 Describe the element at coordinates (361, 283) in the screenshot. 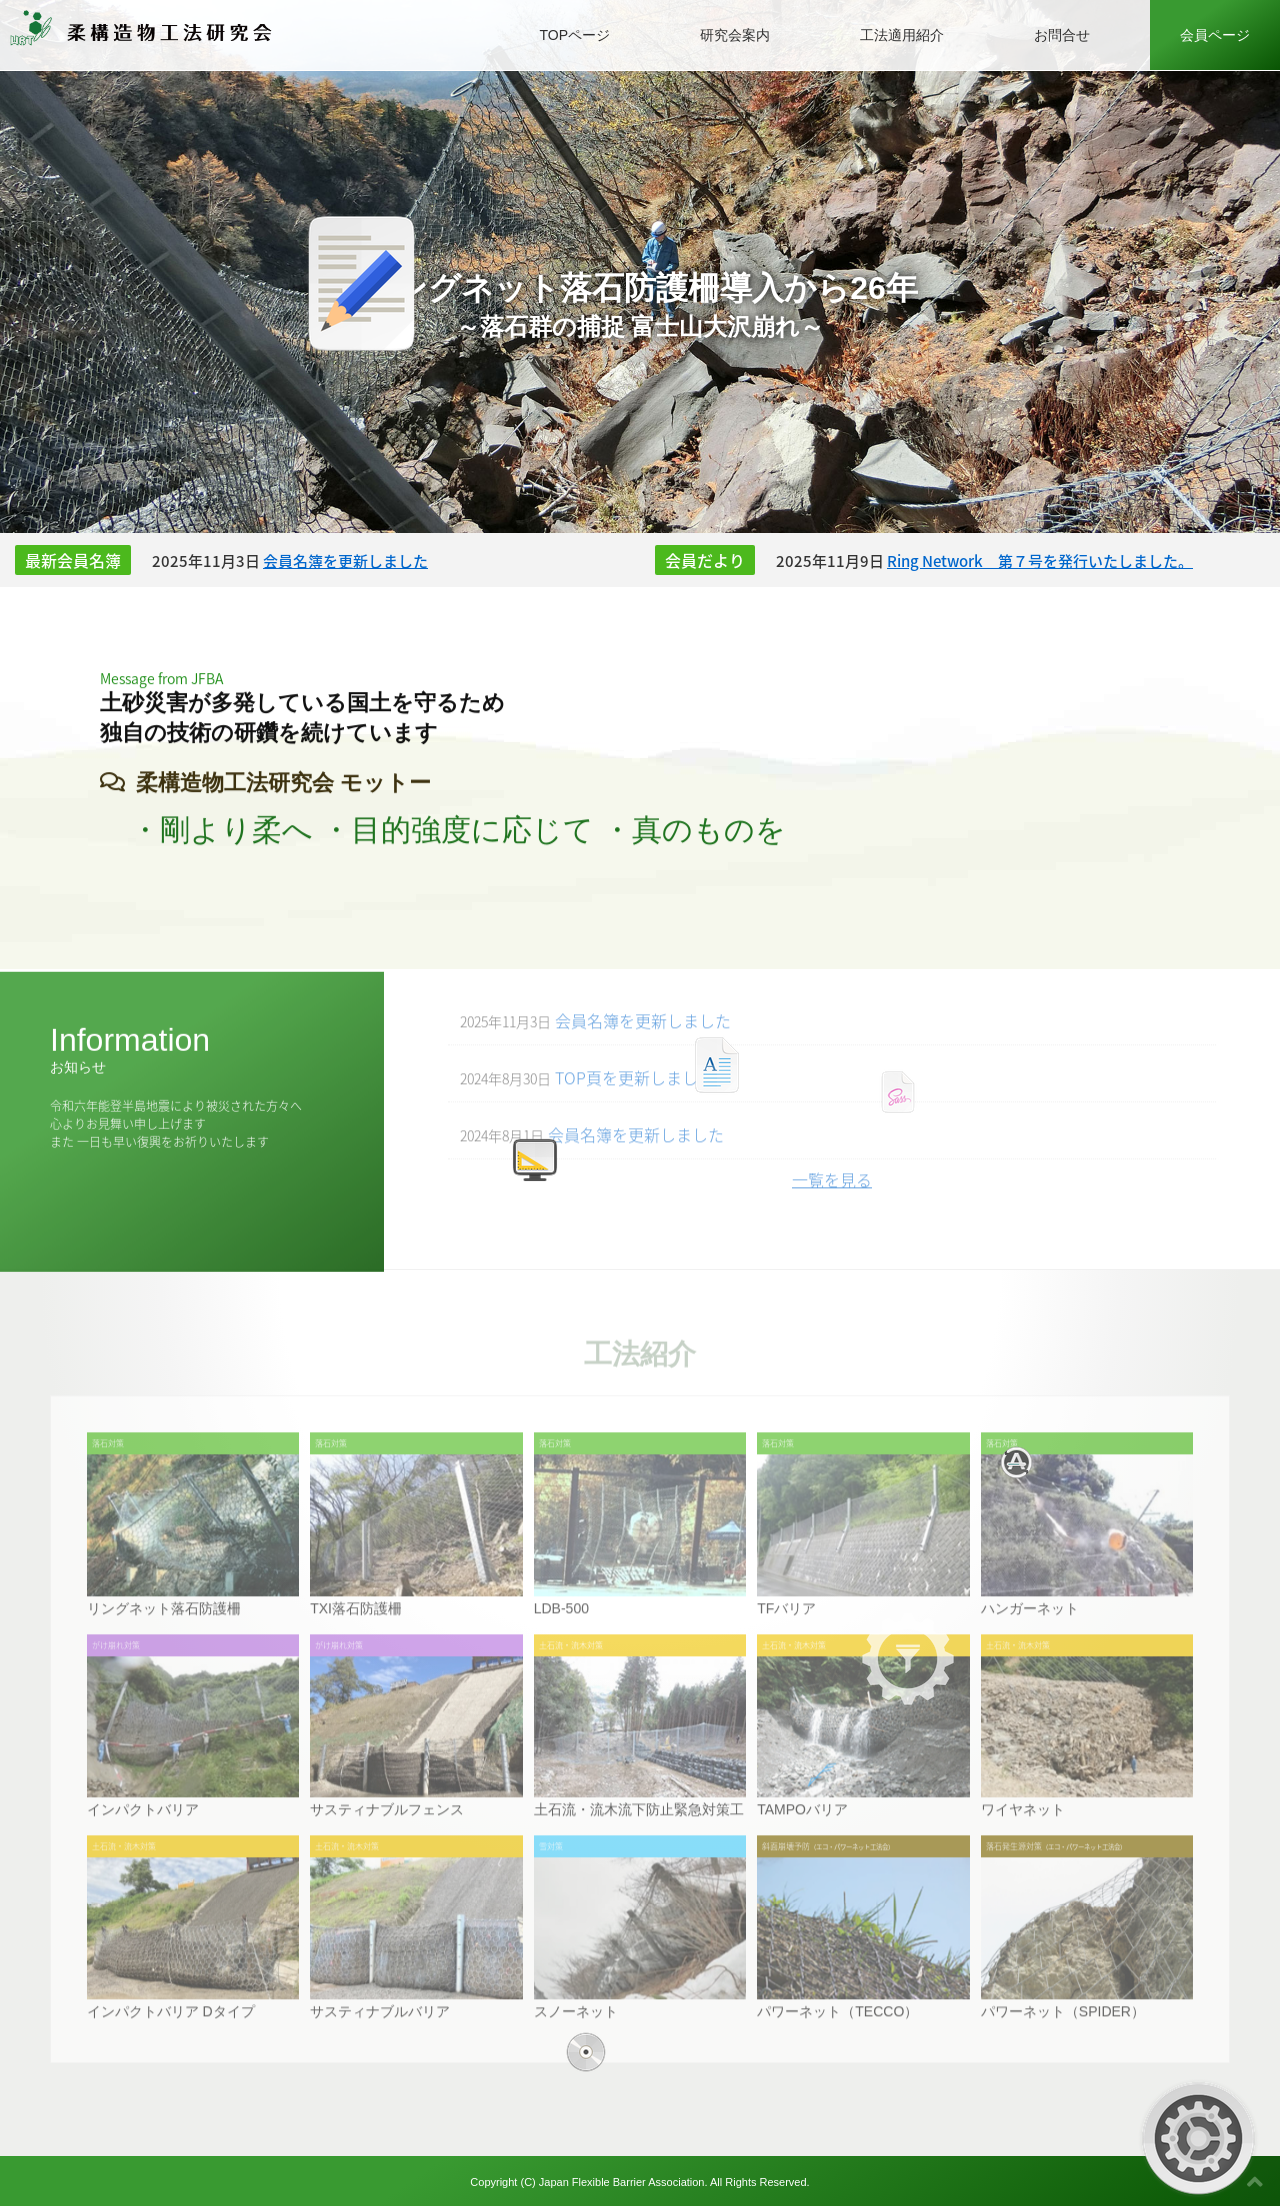

I see `open the software learning or tutorial app` at that location.